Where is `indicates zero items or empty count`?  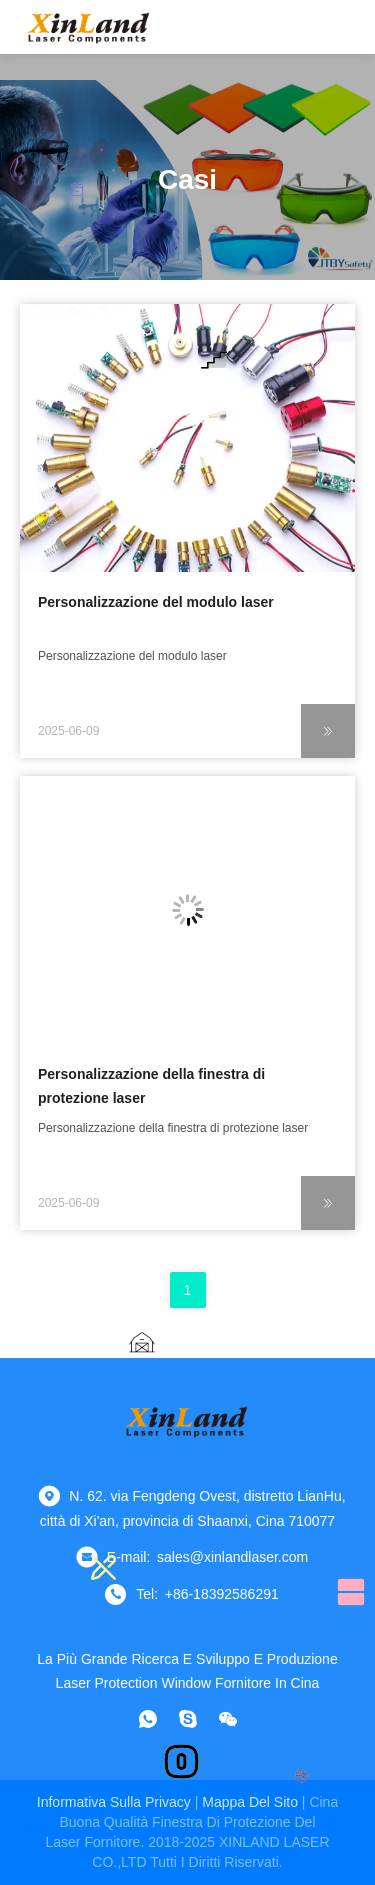
indicates zero items or empty count is located at coordinates (181, 1761).